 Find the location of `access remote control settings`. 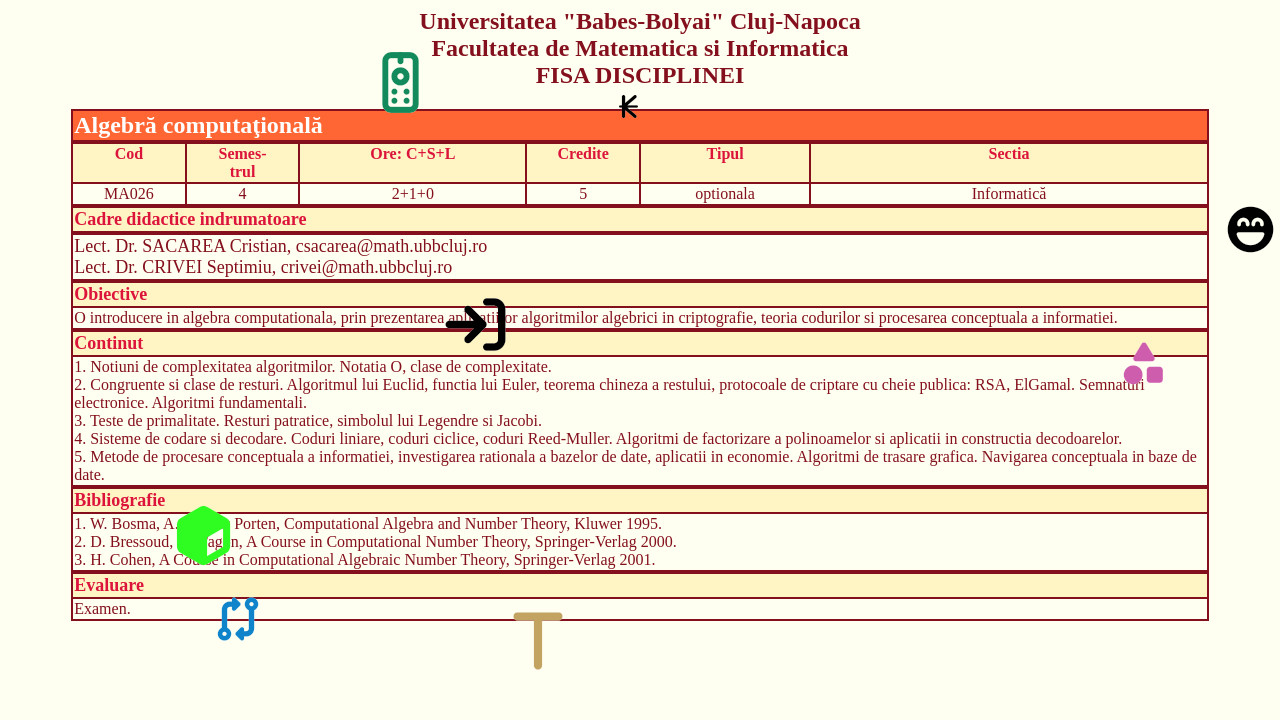

access remote control settings is located at coordinates (400, 82).